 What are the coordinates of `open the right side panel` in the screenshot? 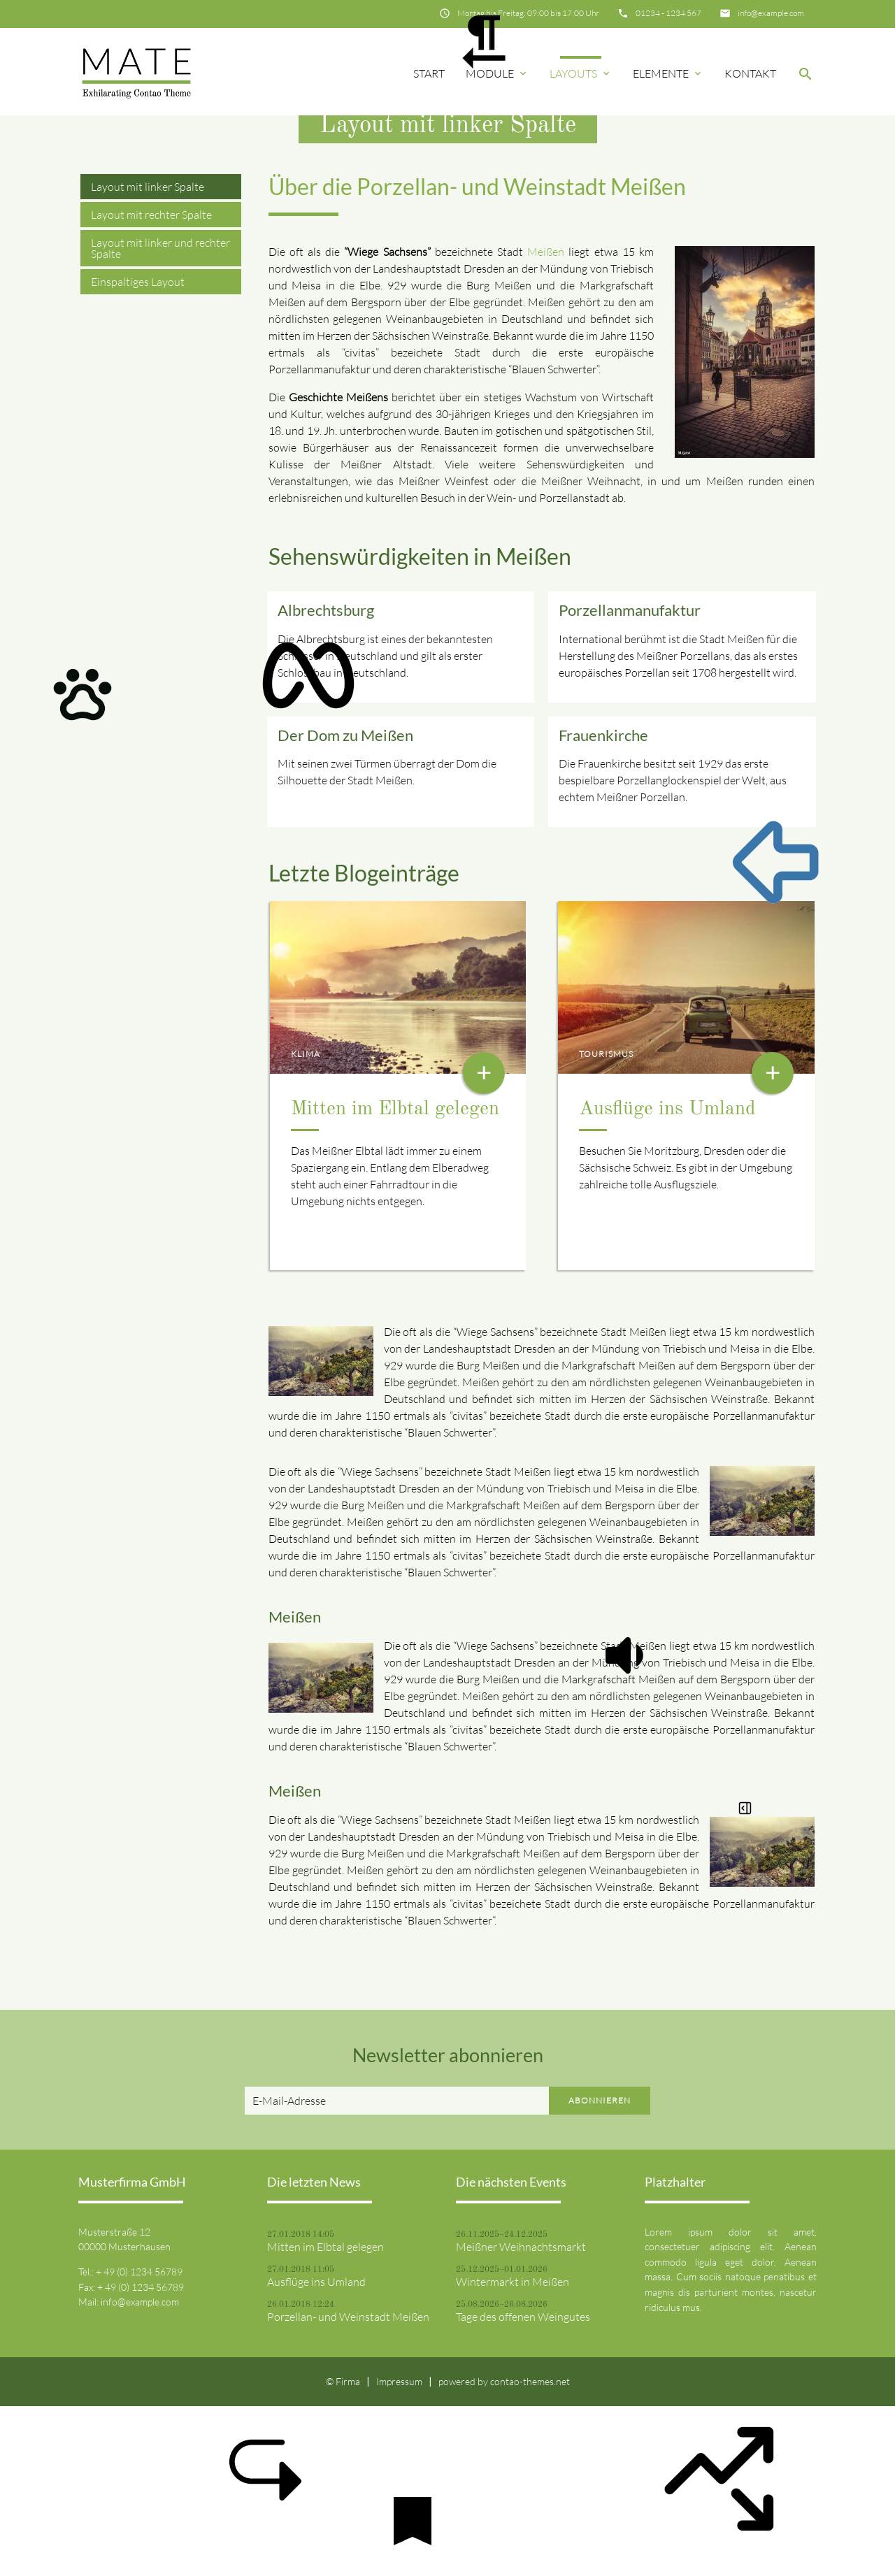 It's located at (745, 1808).